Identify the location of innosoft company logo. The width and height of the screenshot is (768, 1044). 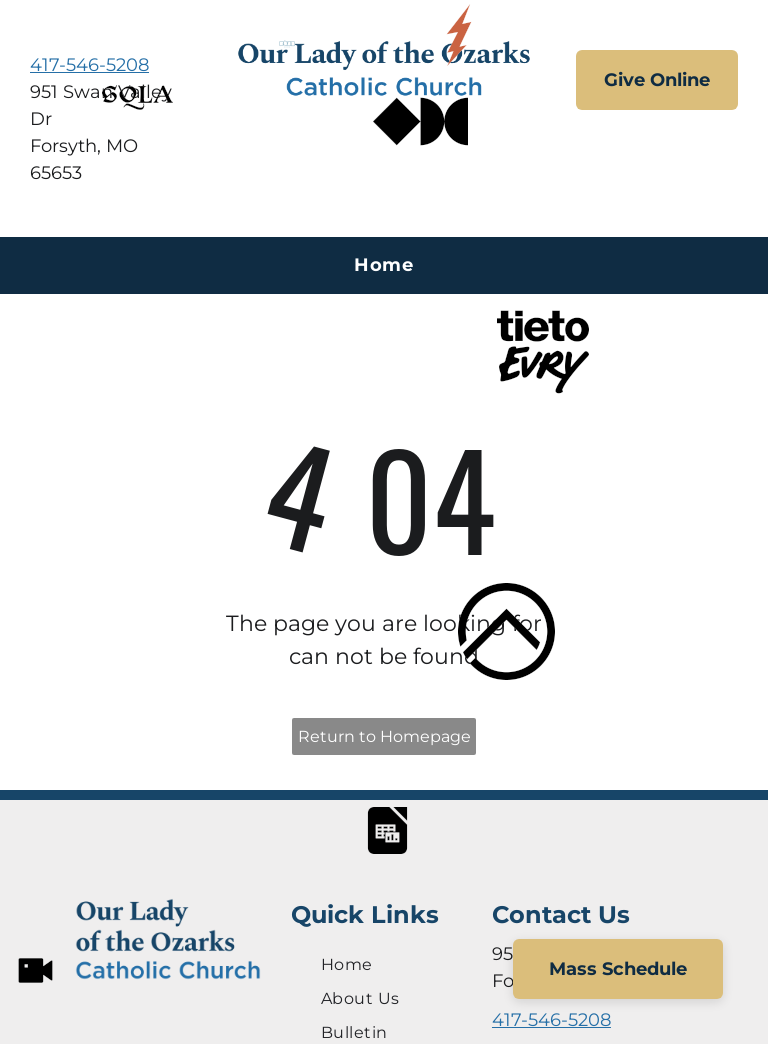
(420, 121).